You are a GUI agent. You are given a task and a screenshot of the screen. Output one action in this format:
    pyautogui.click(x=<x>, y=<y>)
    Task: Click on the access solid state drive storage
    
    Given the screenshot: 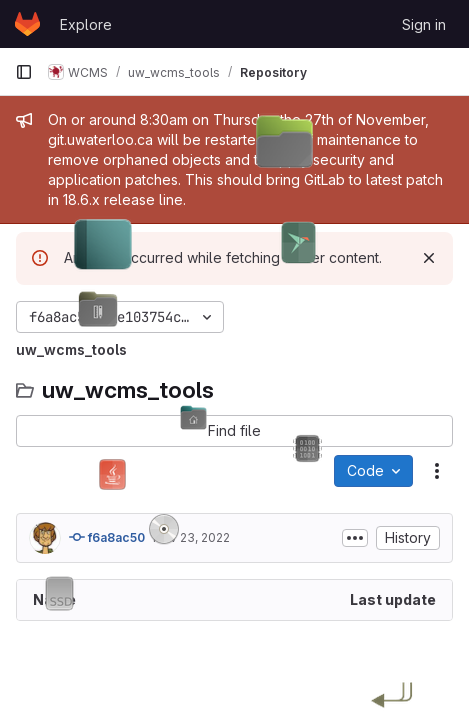 What is the action you would take?
    pyautogui.click(x=59, y=593)
    